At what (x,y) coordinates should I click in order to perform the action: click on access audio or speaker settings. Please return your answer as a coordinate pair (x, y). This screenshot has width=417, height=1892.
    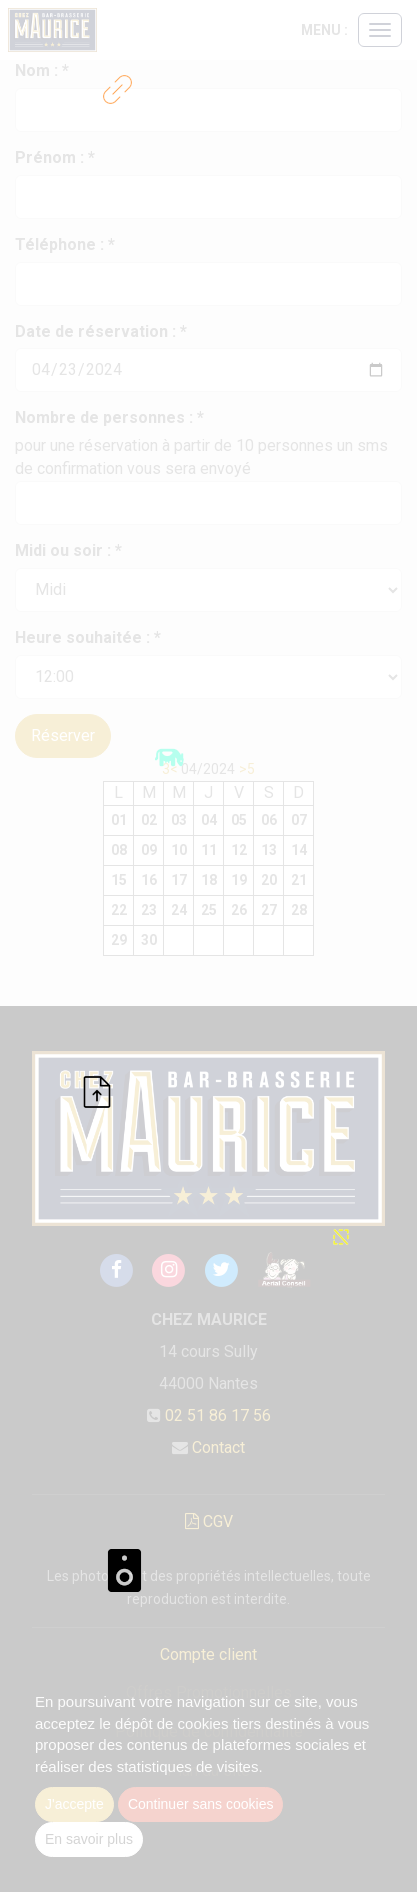
    Looking at the image, I should click on (124, 1570).